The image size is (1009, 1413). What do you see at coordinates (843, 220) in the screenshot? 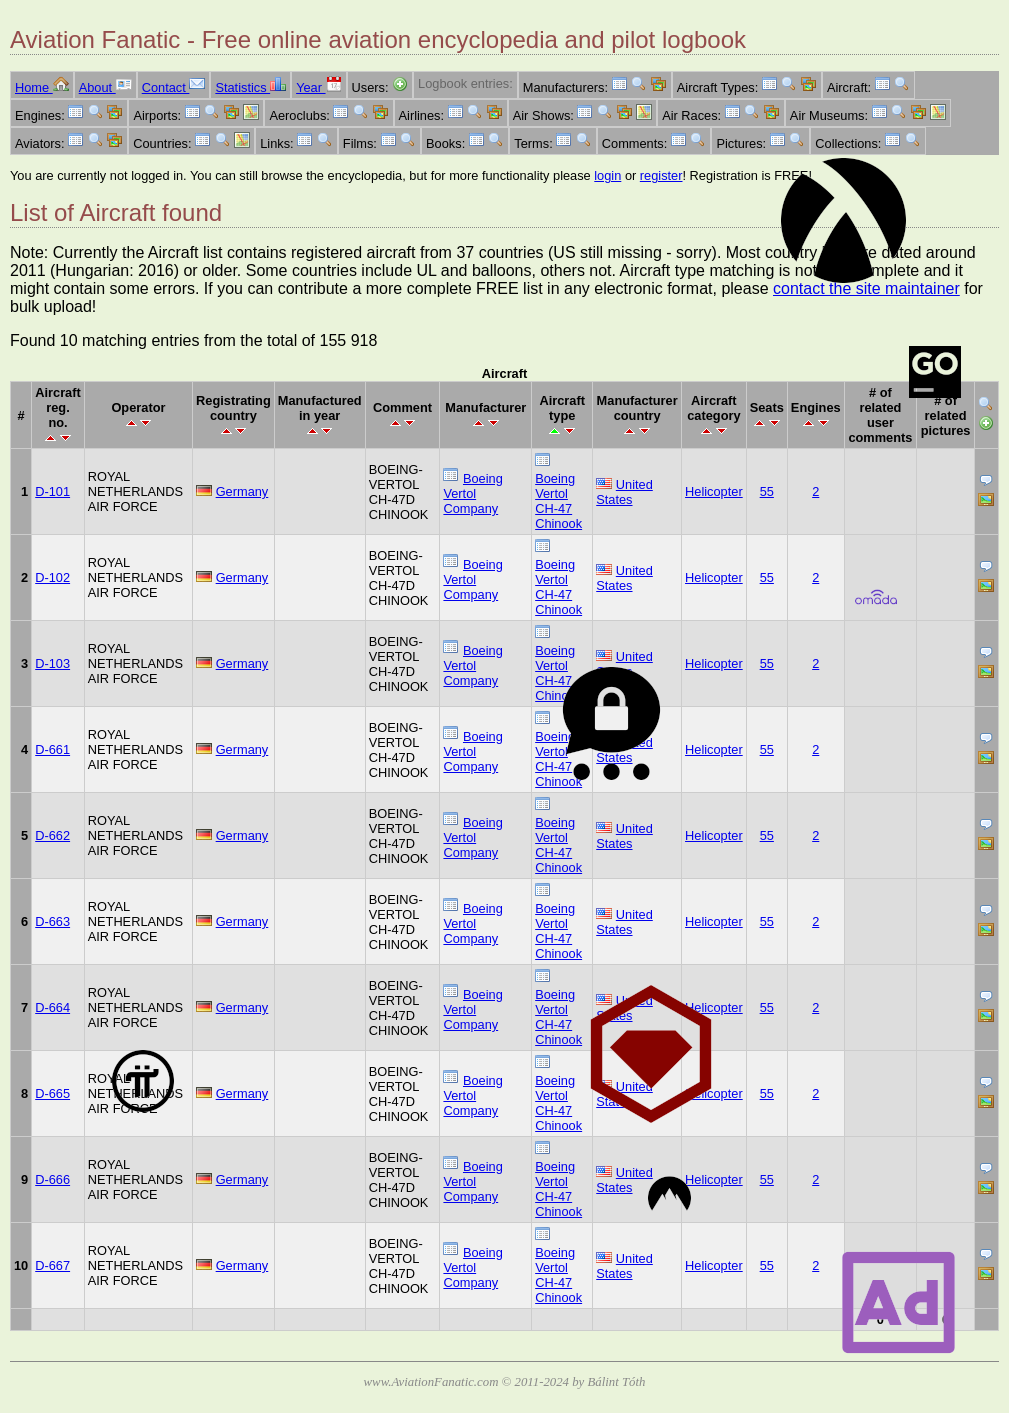
I see `racket programming language logo` at bounding box center [843, 220].